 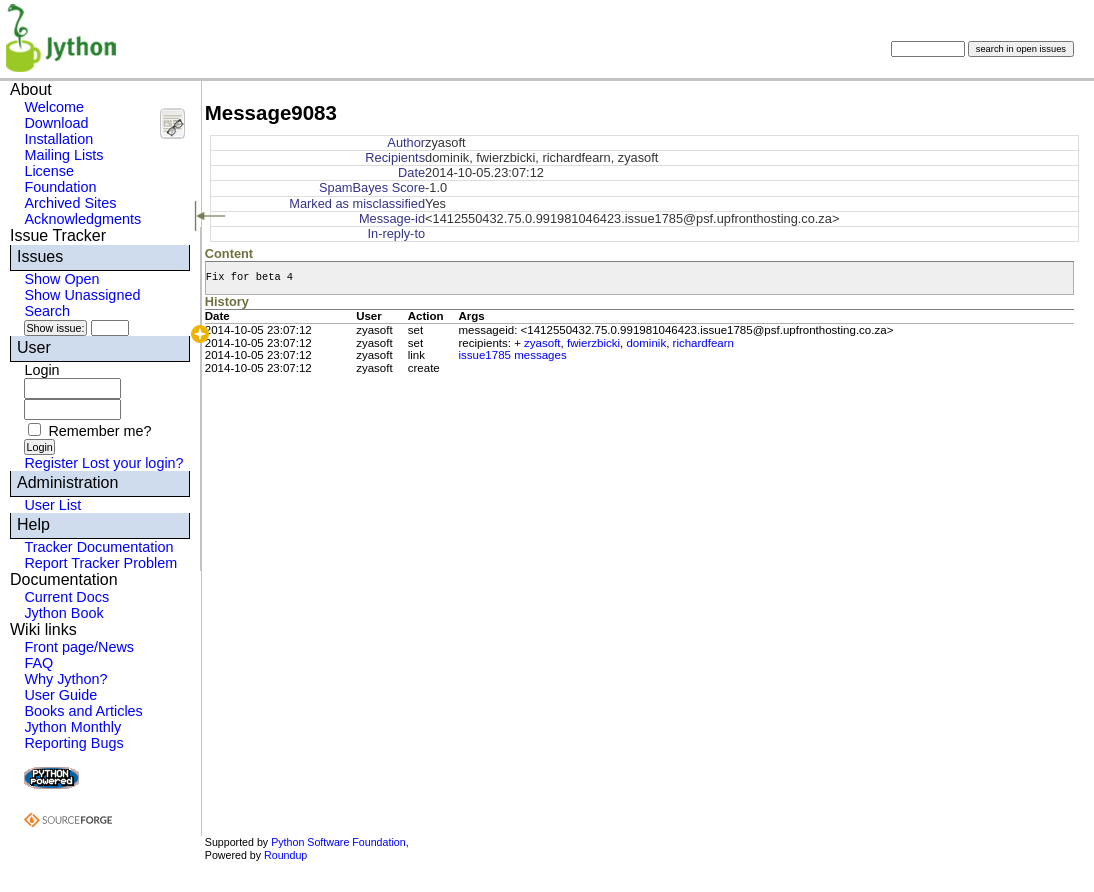 I want to click on open the documents app, so click(x=172, y=123).